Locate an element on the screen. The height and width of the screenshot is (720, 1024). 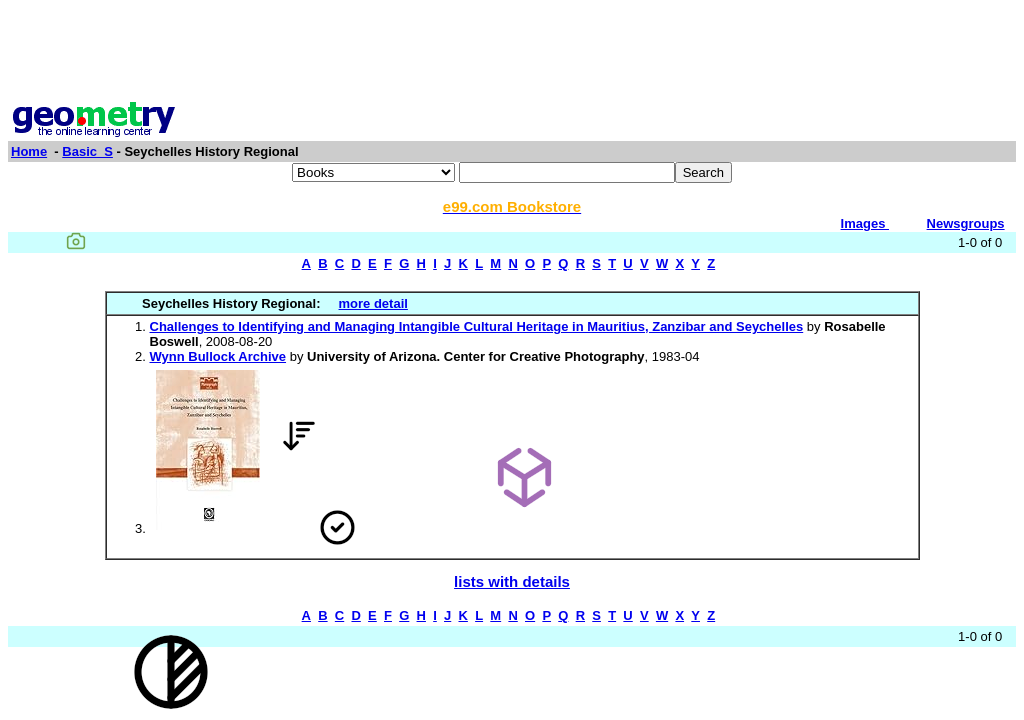
sort list from largest to smallest is located at coordinates (299, 436).